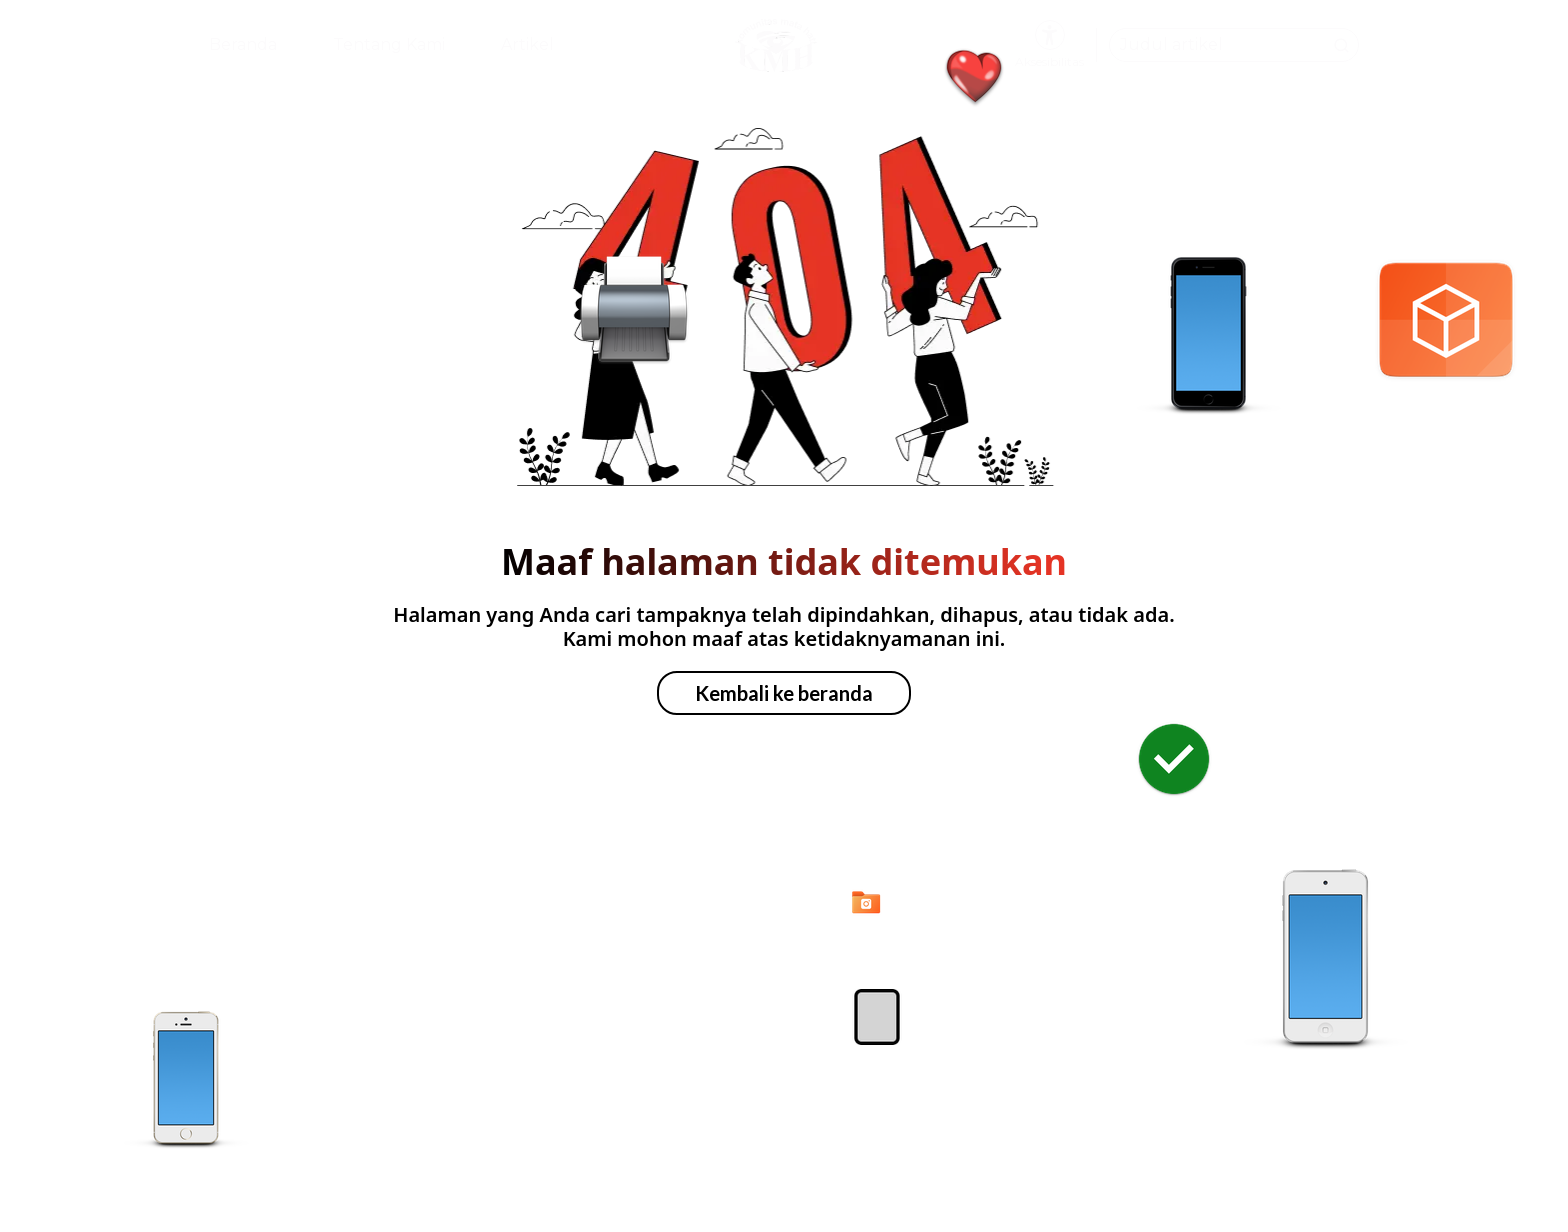 The height and width of the screenshot is (1232, 1568). I want to click on iPod Touch device connected, so click(1325, 959).